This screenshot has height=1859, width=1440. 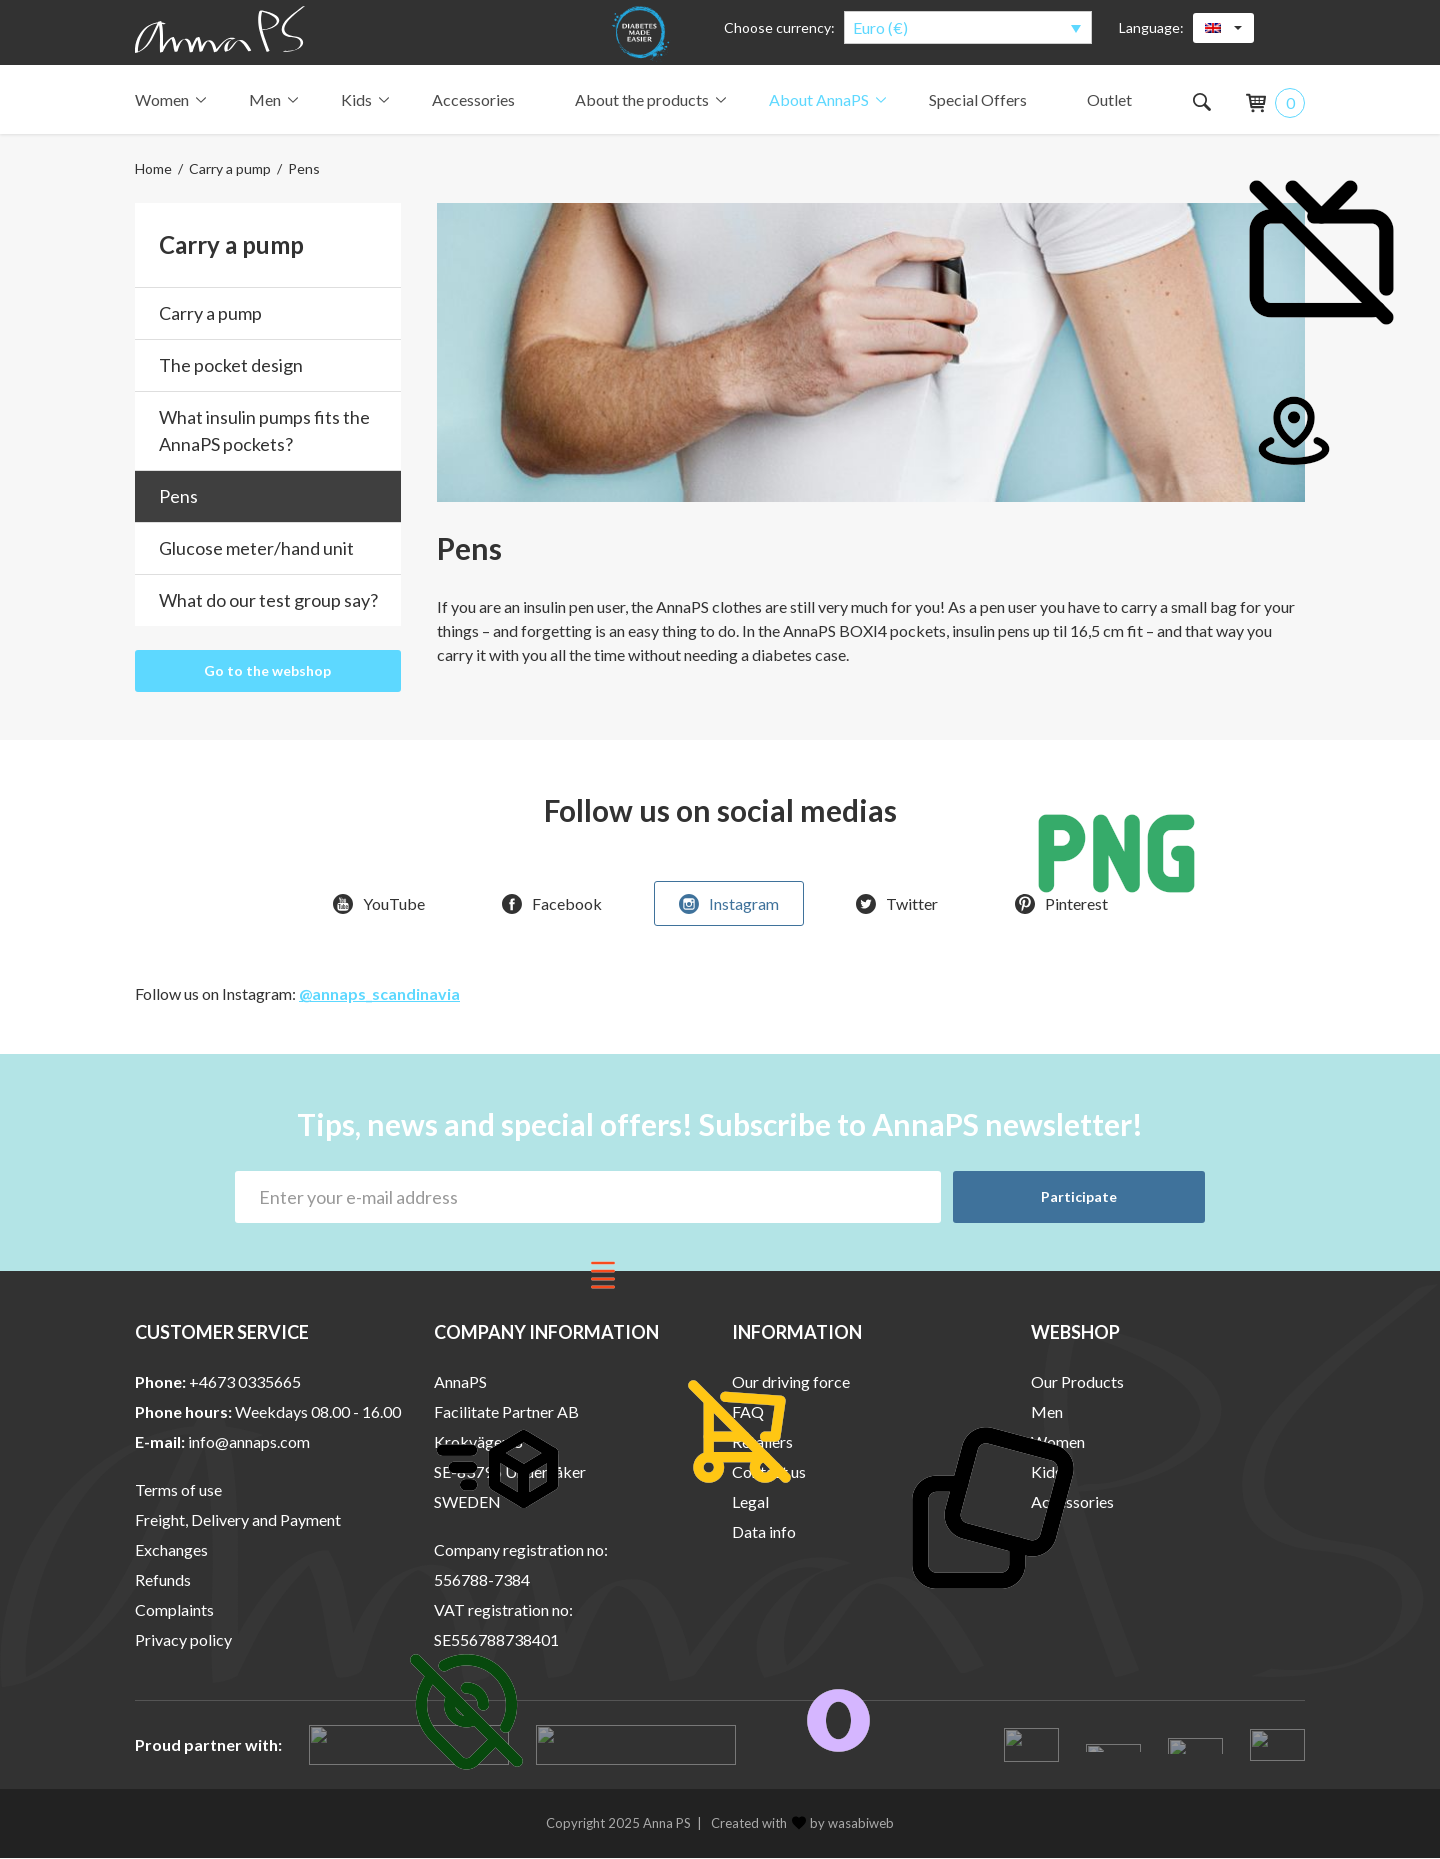 I want to click on send or ship a package, so click(x=500, y=1467).